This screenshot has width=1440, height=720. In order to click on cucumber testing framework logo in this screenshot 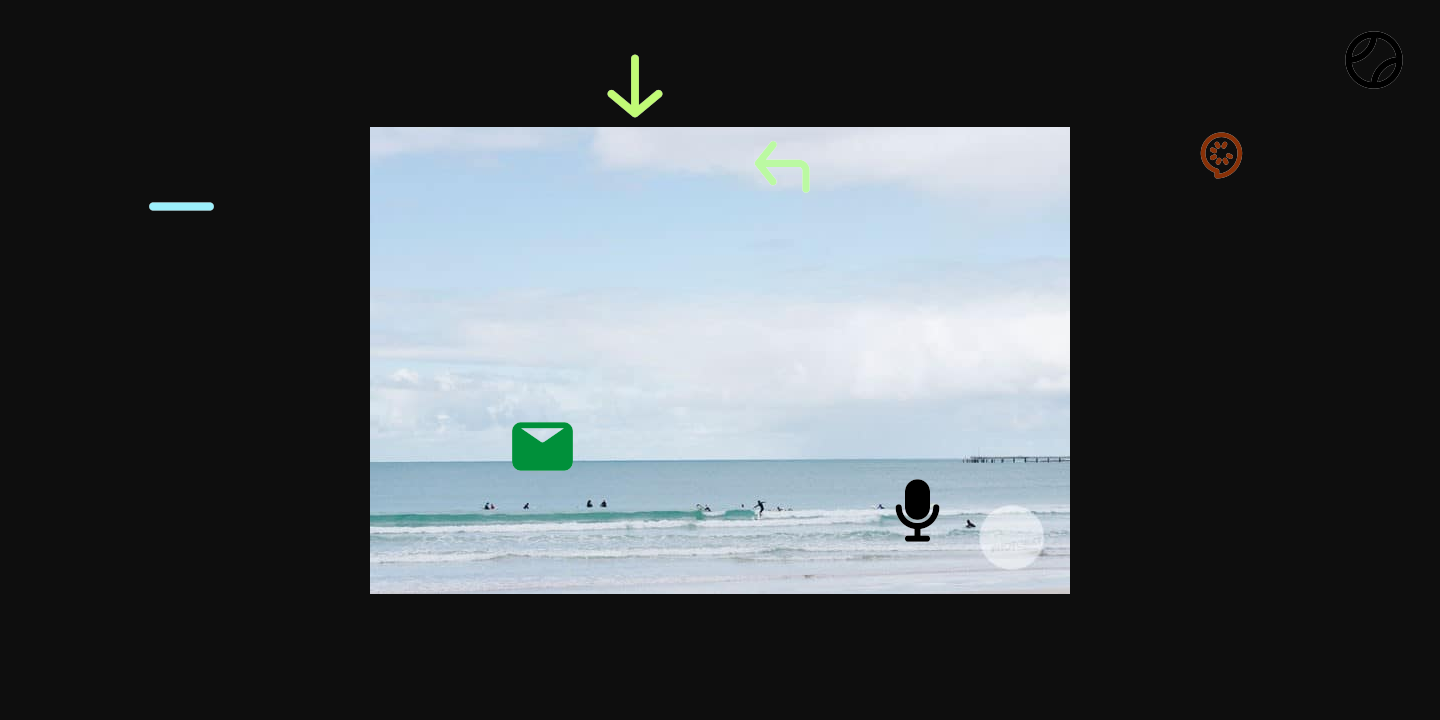, I will do `click(1221, 155)`.